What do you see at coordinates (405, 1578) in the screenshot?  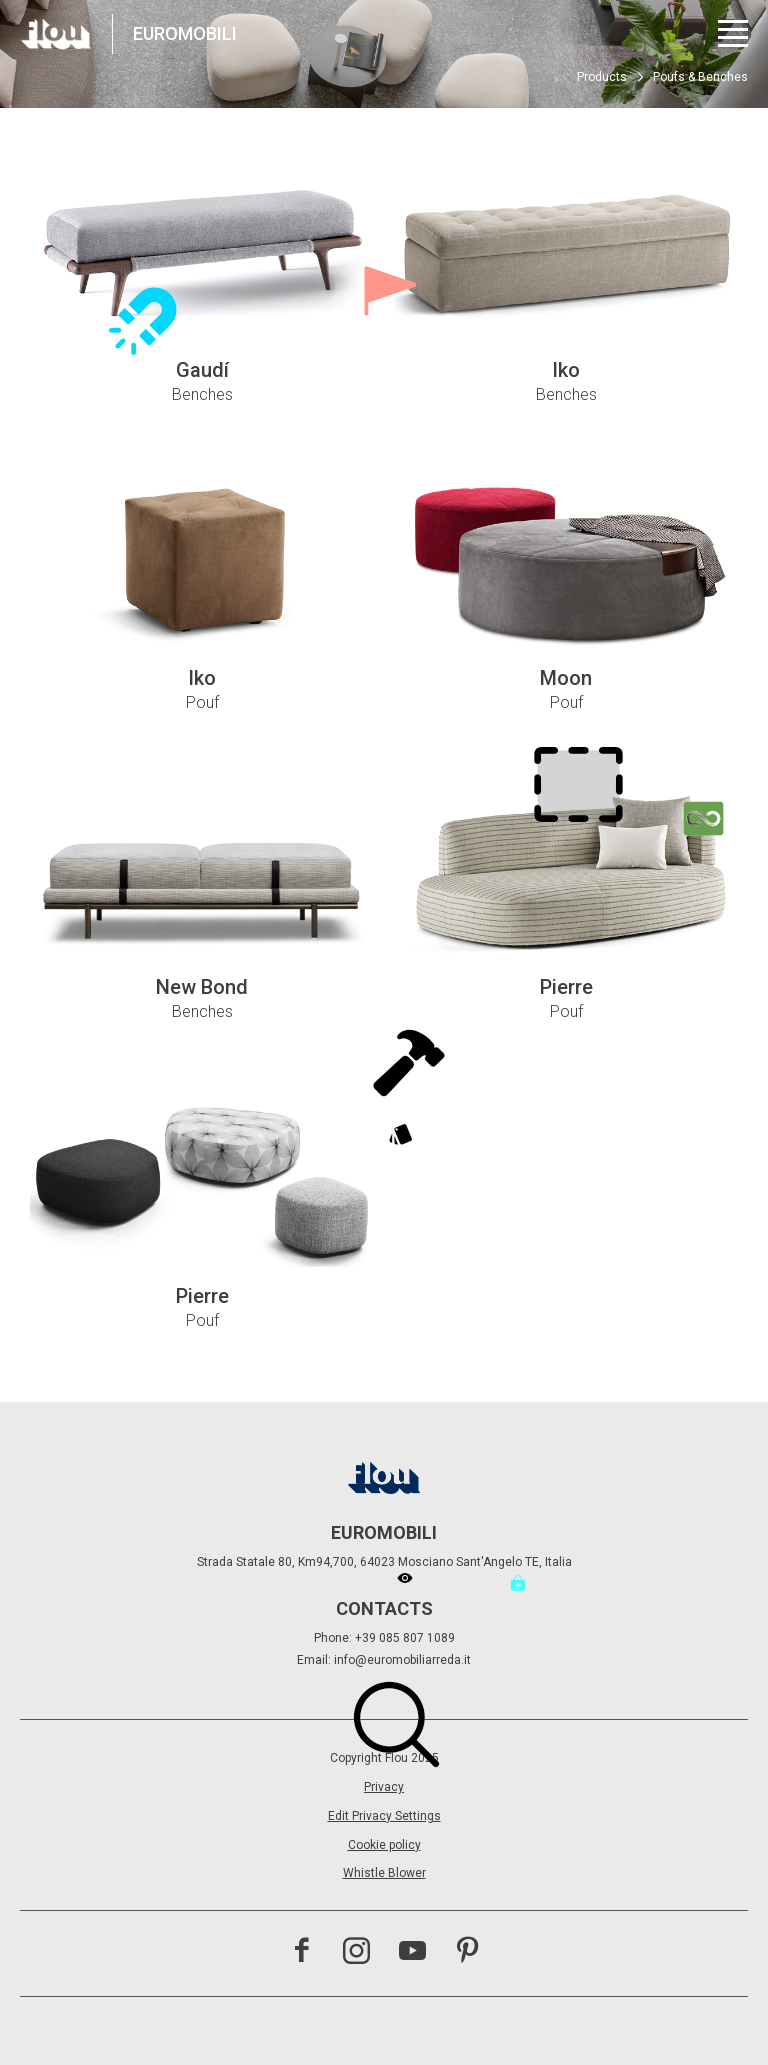 I see `view or preview content` at bounding box center [405, 1578].